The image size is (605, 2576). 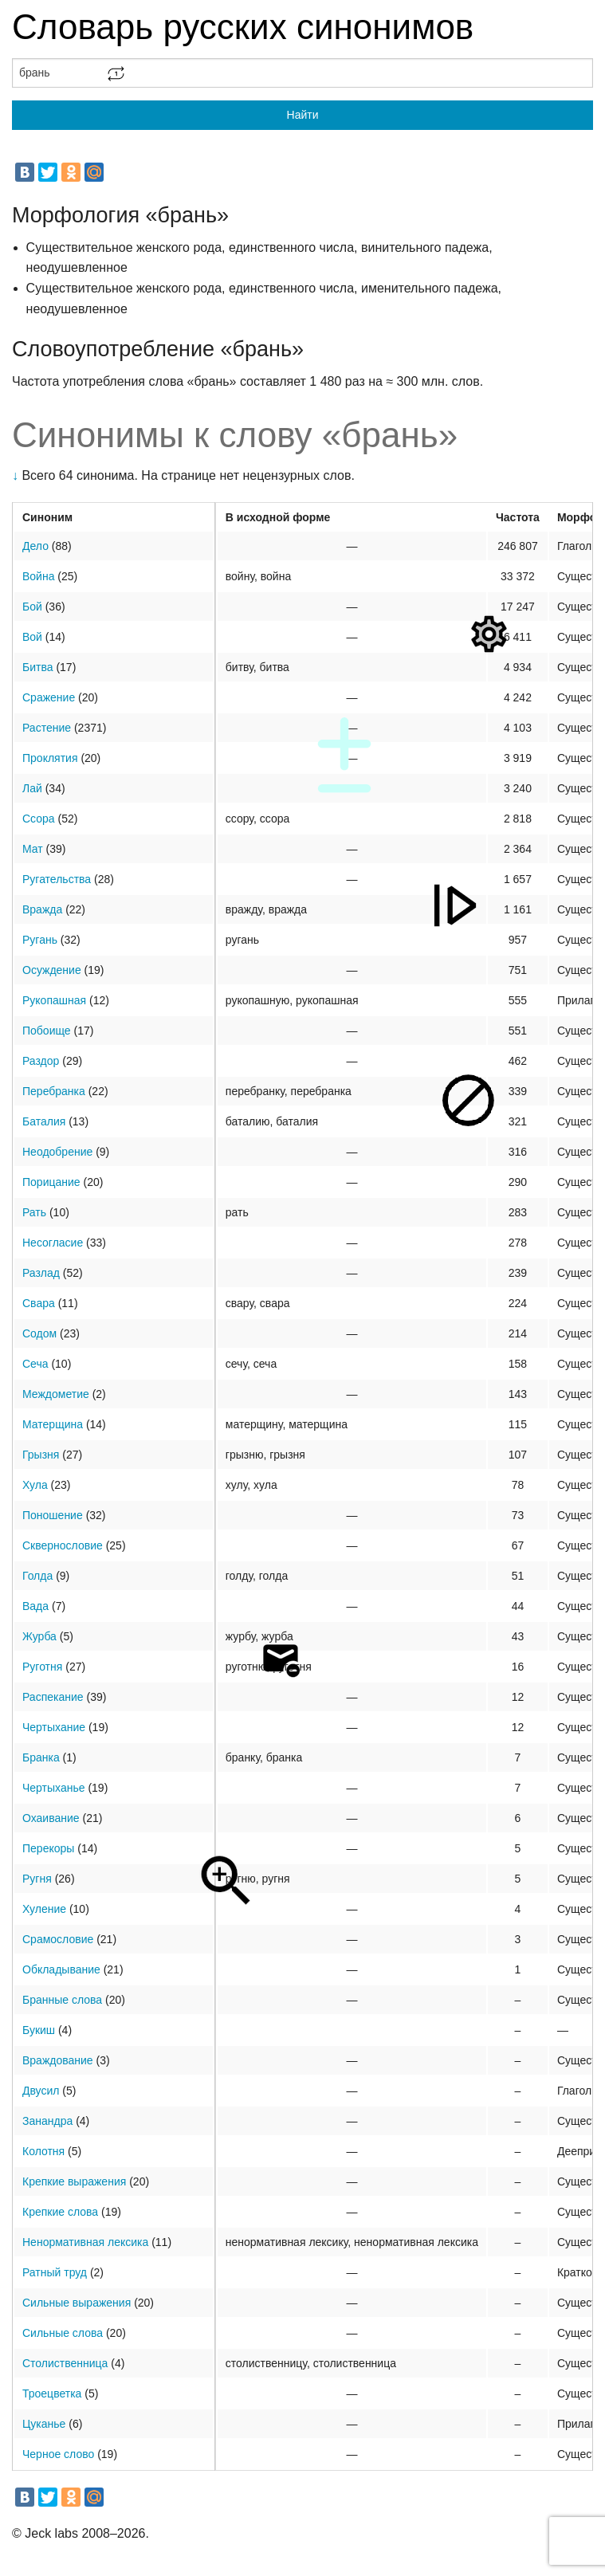 What do you see at coordinates (489, 634) in the screenshot?
I see `access app or system settings` at bounding box center [489, 634].